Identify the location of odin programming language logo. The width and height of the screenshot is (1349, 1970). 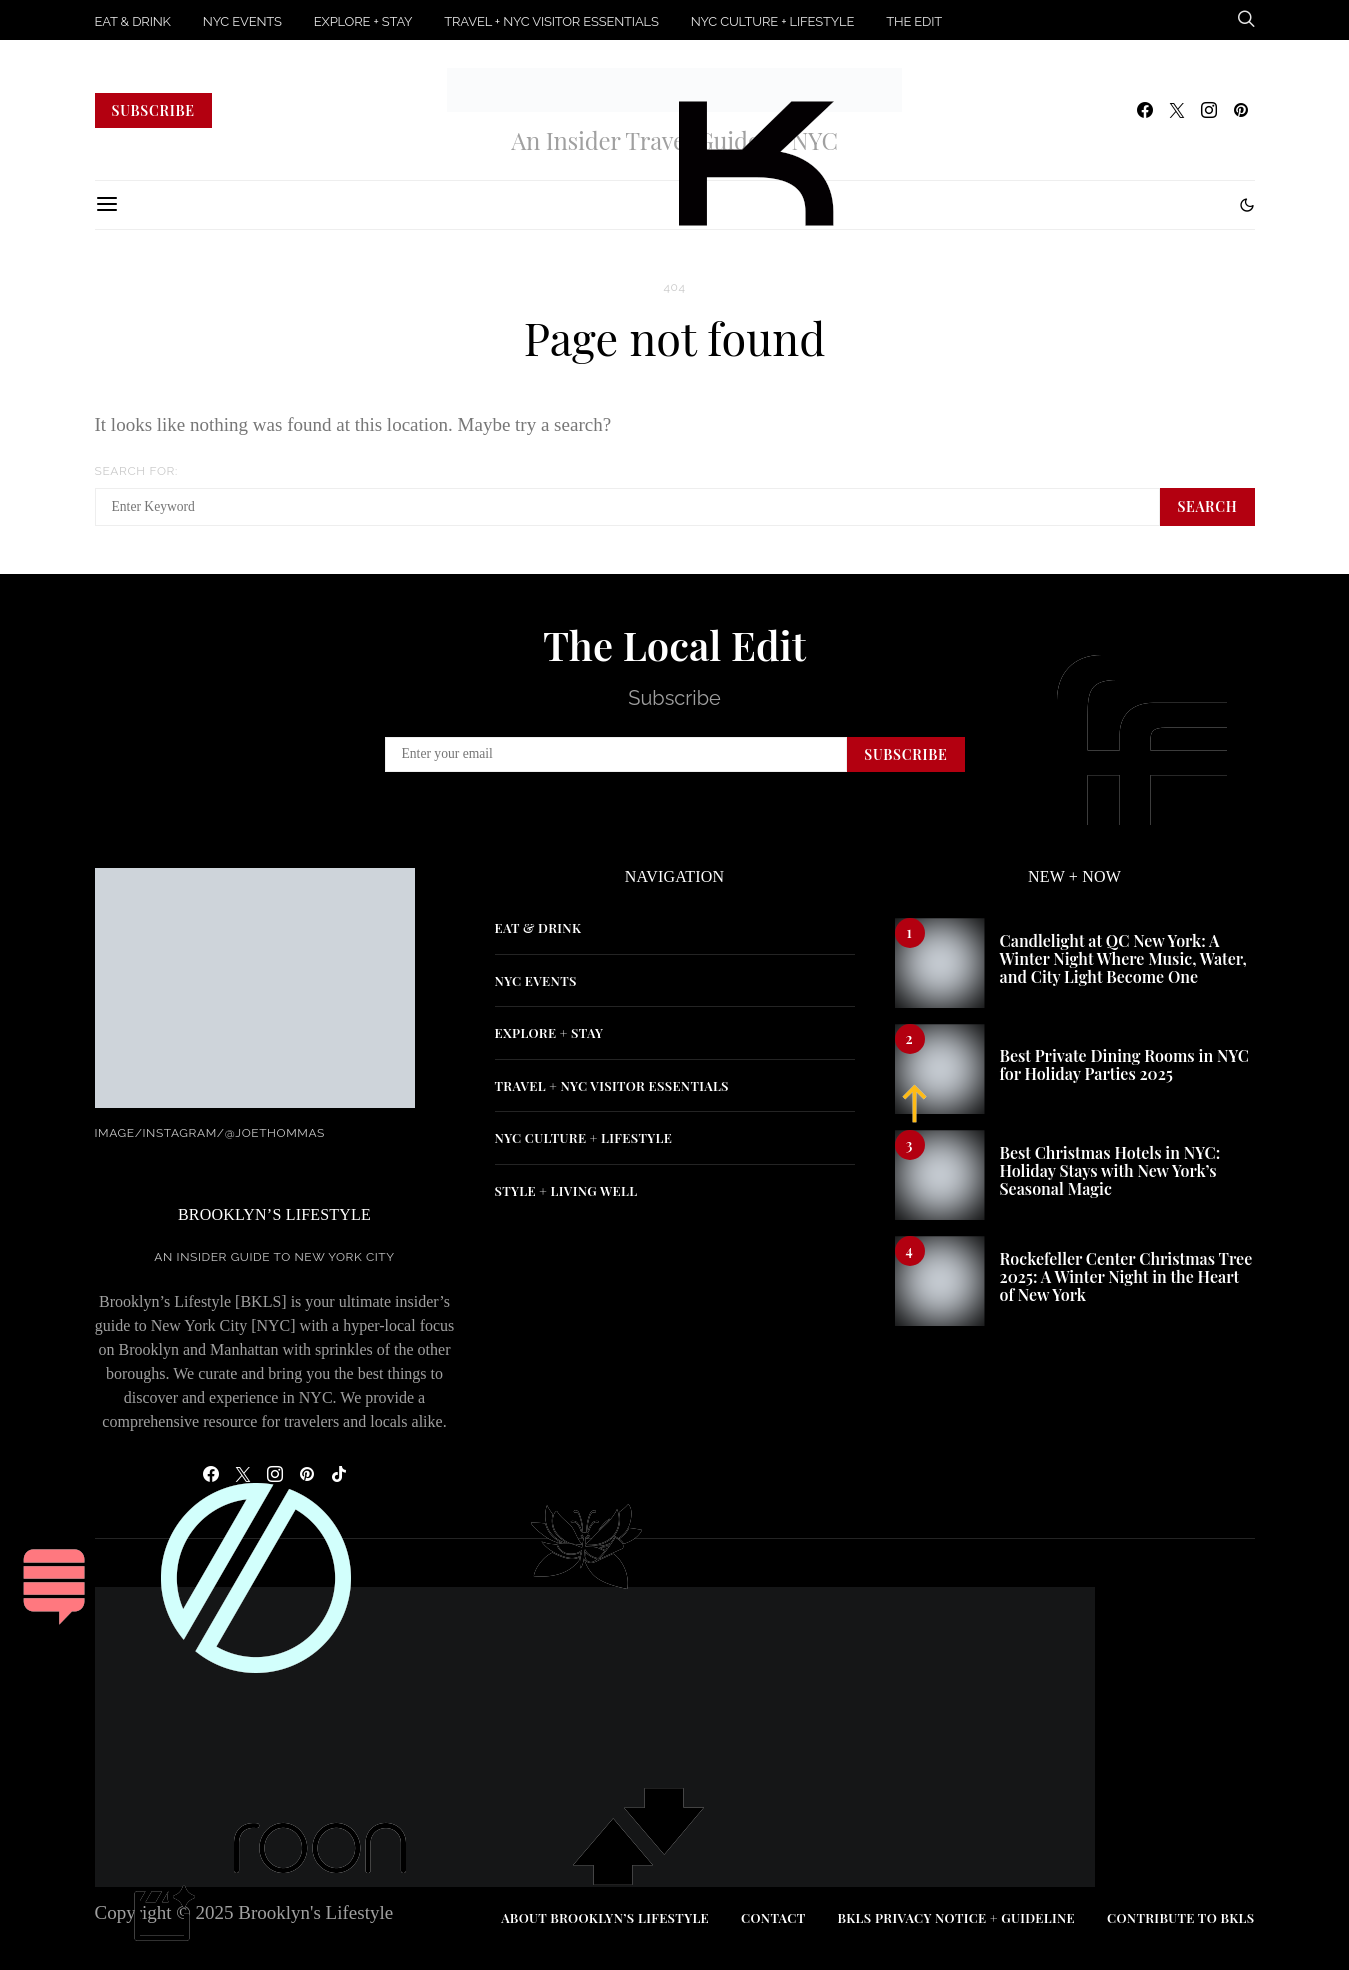
(256, 1578).